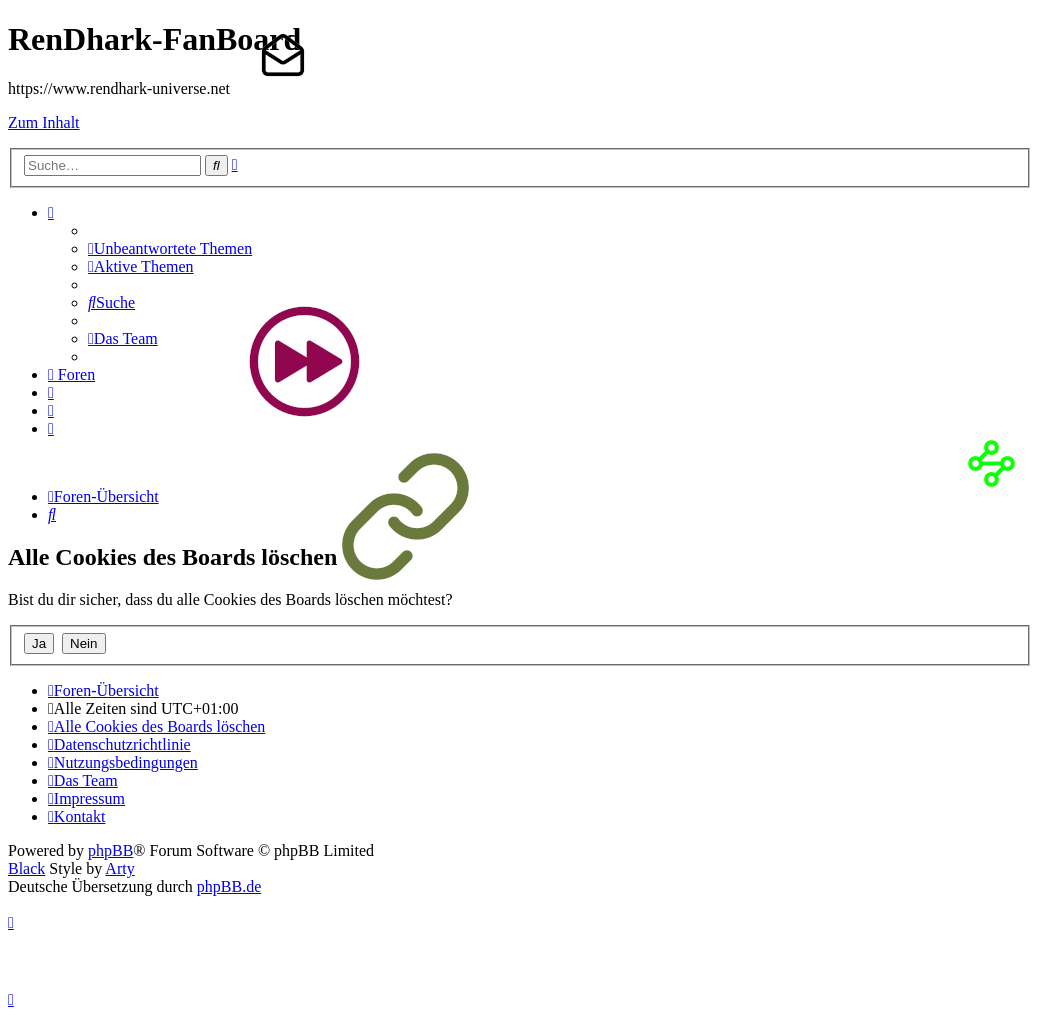 Image resolution: width=1040 pixels, height=1017 pixels. What do you see at coordinates (405, 516) in the screenshot?
I see `copy or share a link` at bounding box center [405, 516].